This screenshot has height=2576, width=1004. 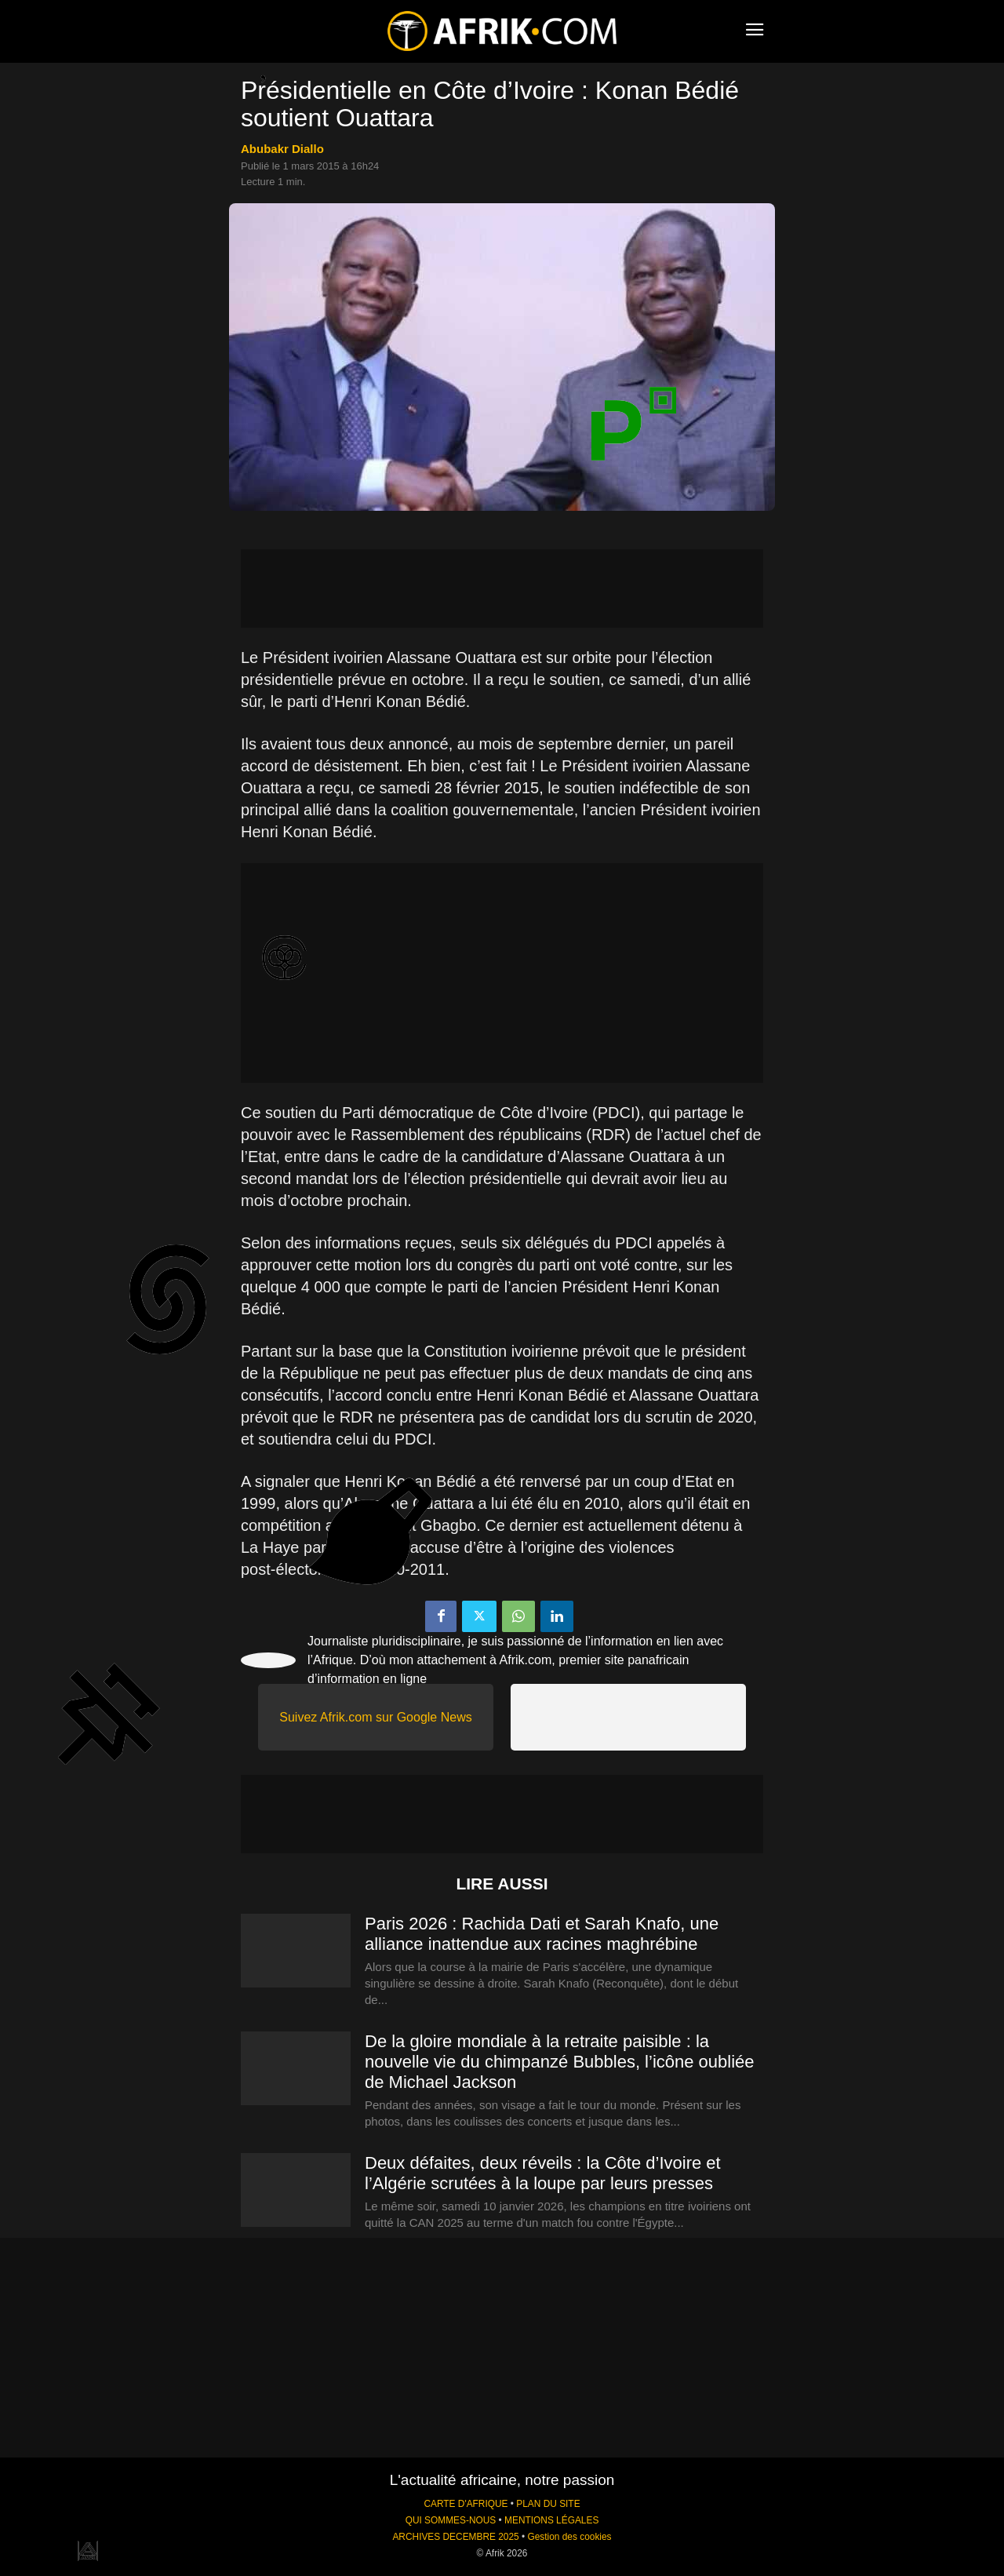 I want to click on aldi nord company logo, so click(x=88, y=2551).